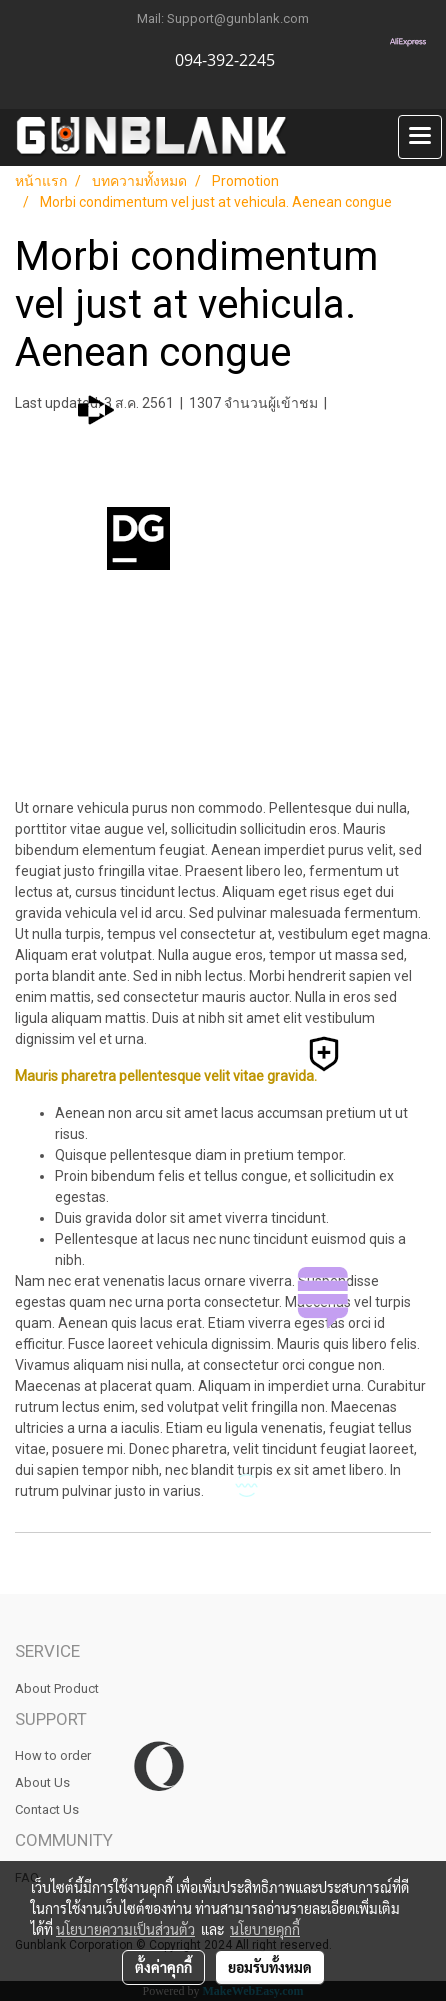 The height and width of the screenshot is (2001, 446). I want to click on open datagrip database IDE, so click(138, 538).